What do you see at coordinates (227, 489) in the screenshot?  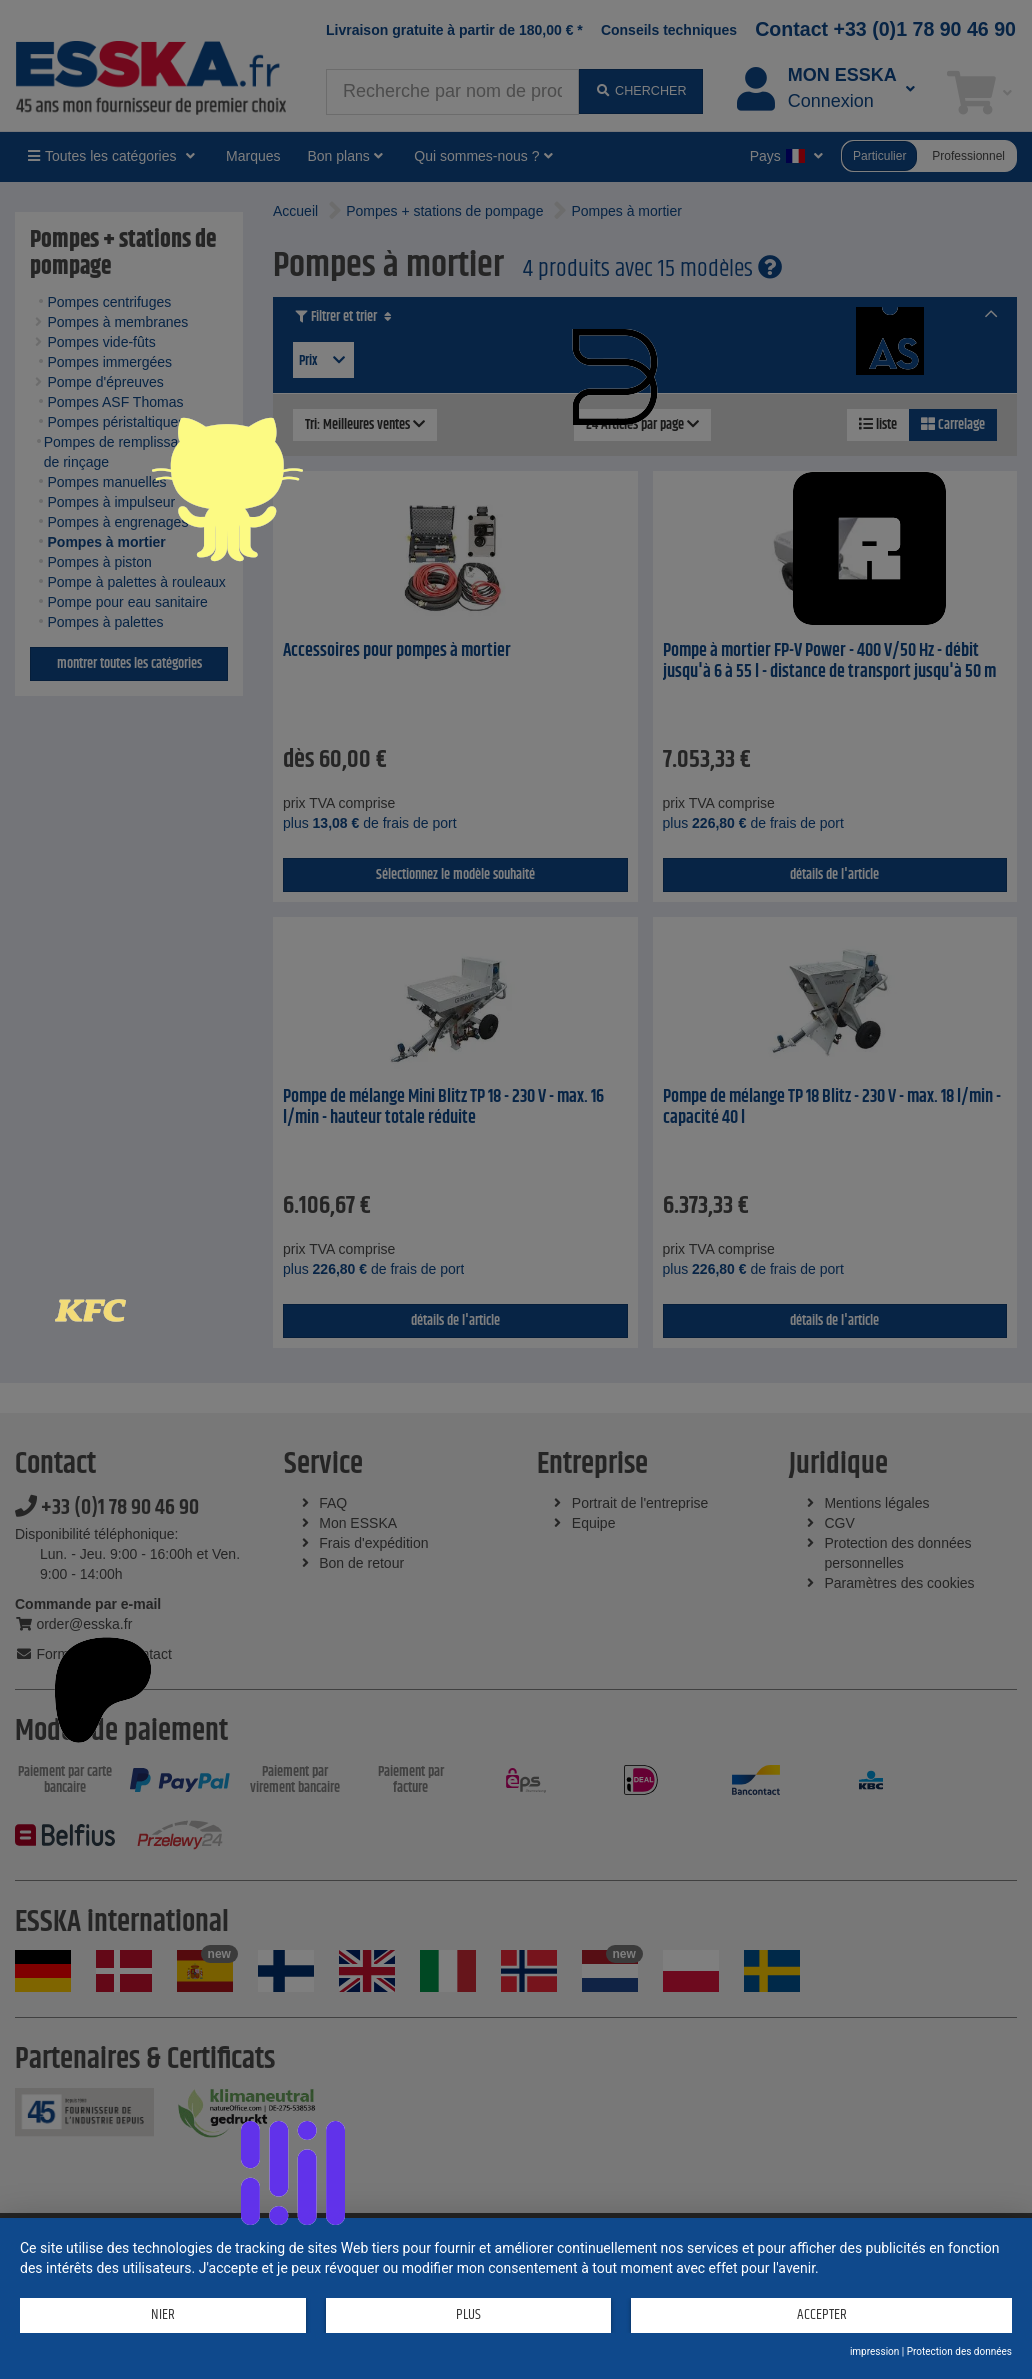 I see `open refined github browser extension` at bounding box center [227, 489].